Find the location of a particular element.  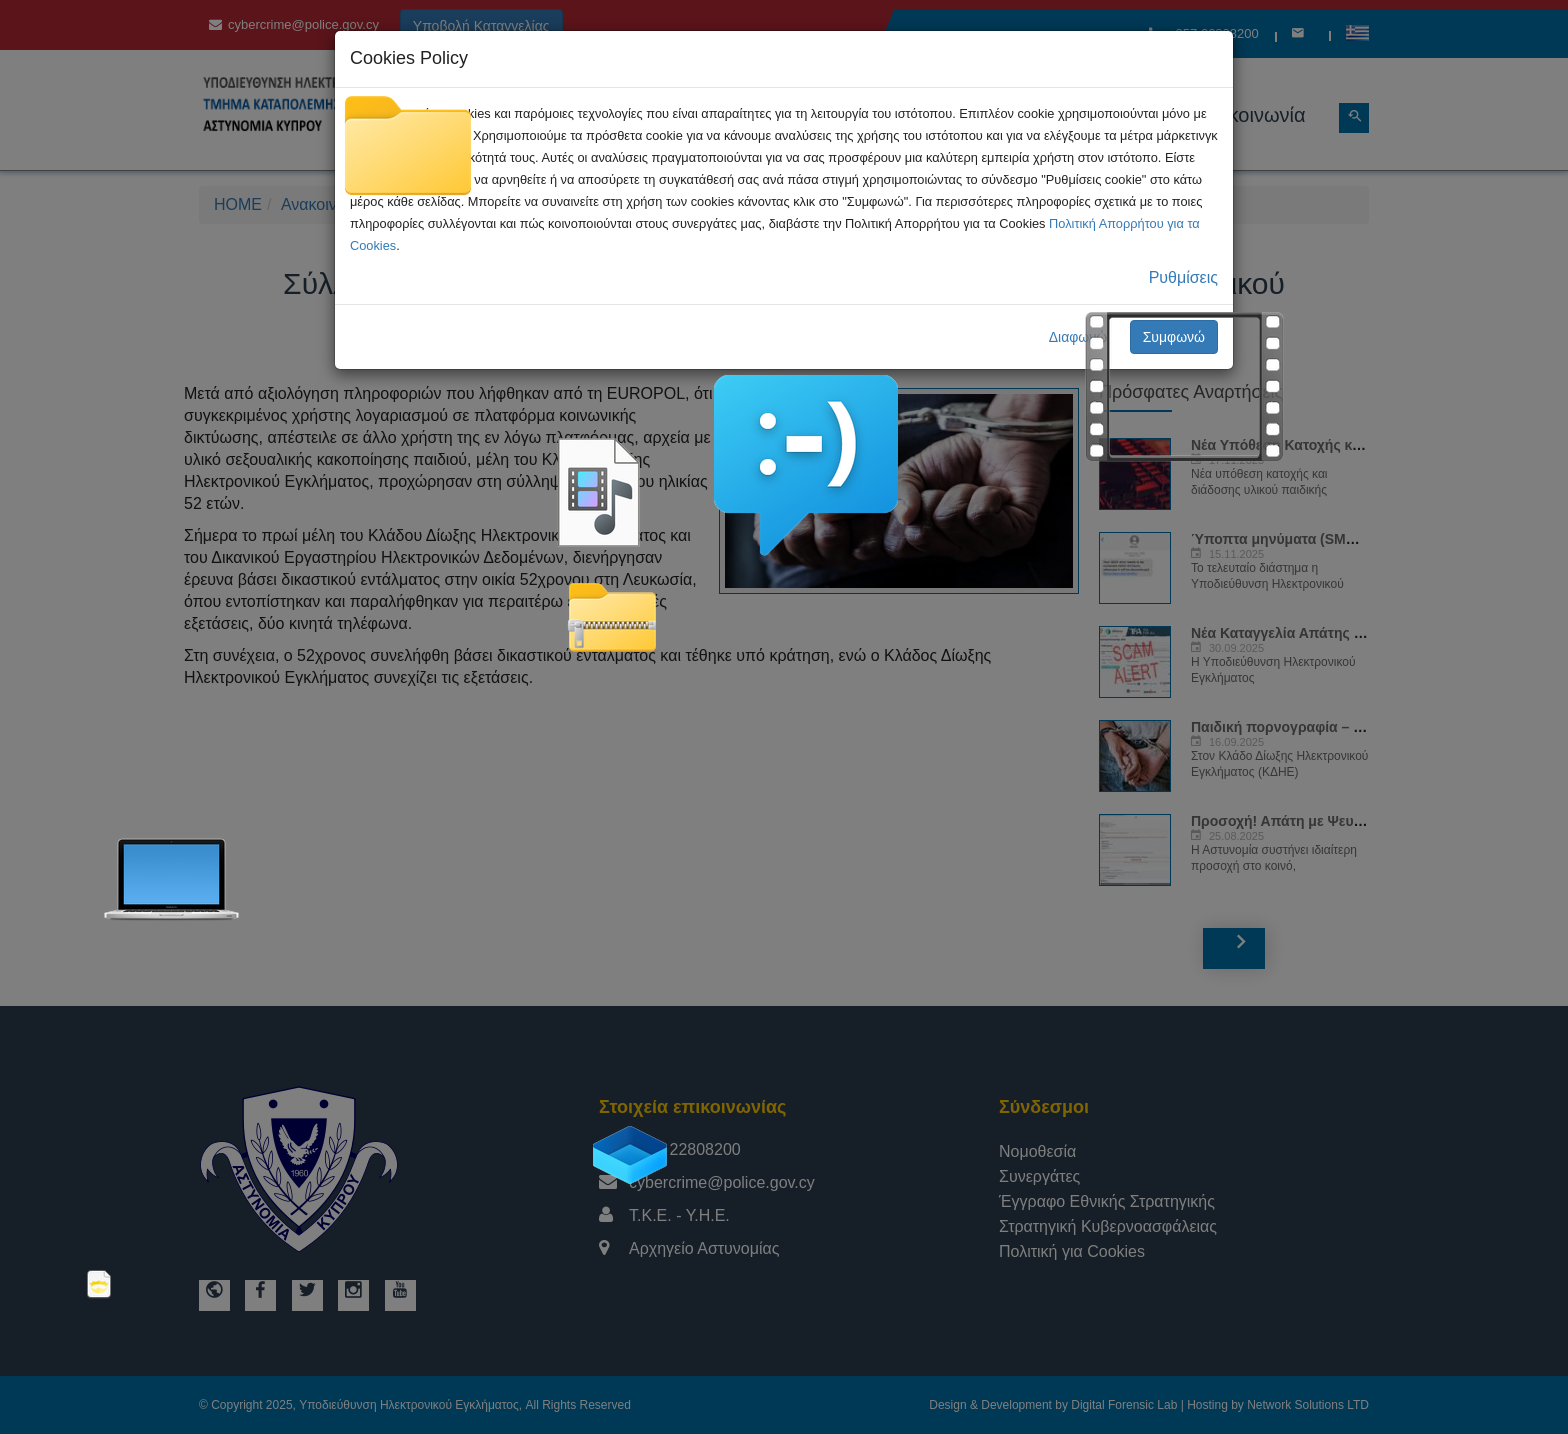

nim programming language source file is located at coordinates (99, 1284).